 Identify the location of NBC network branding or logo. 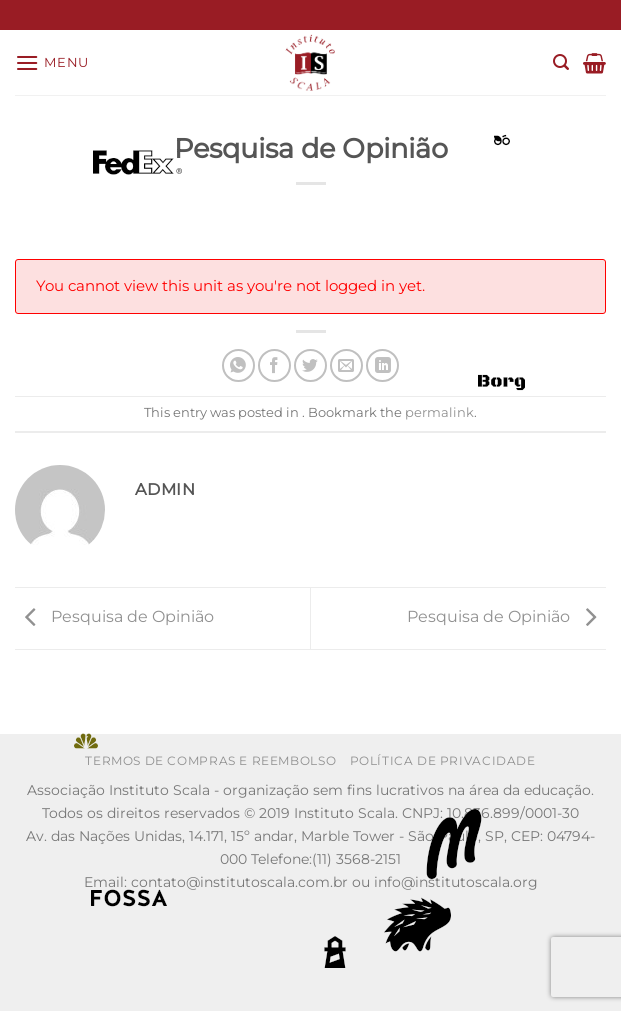
(86, 741).